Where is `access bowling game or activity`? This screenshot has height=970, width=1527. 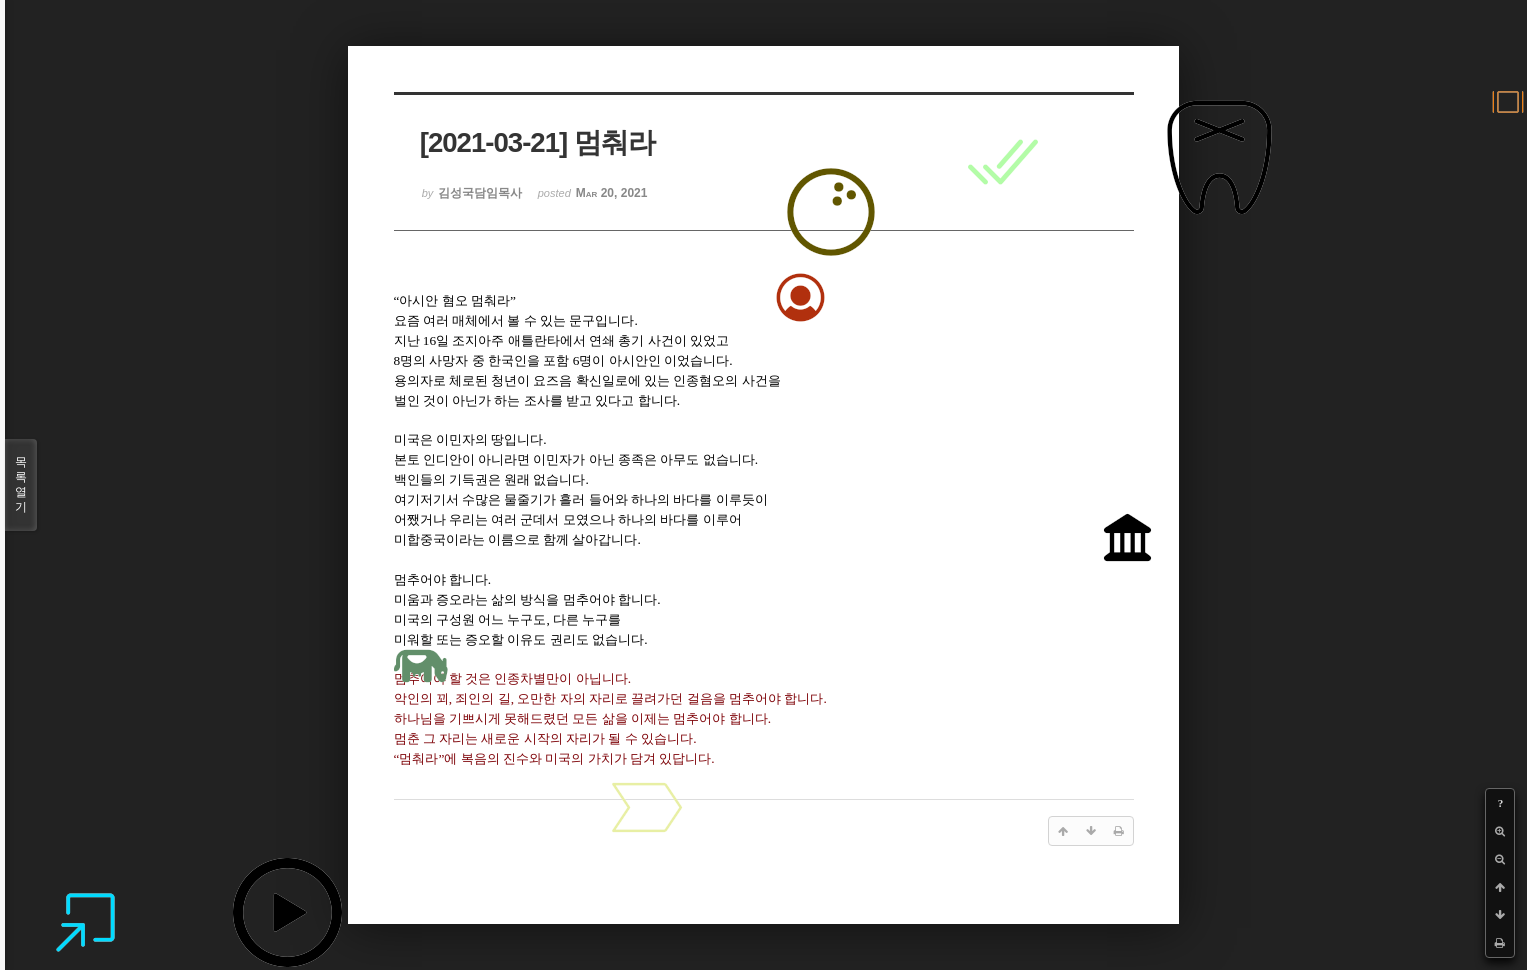
access bowling game or activity is located at coordinates (831, 212).